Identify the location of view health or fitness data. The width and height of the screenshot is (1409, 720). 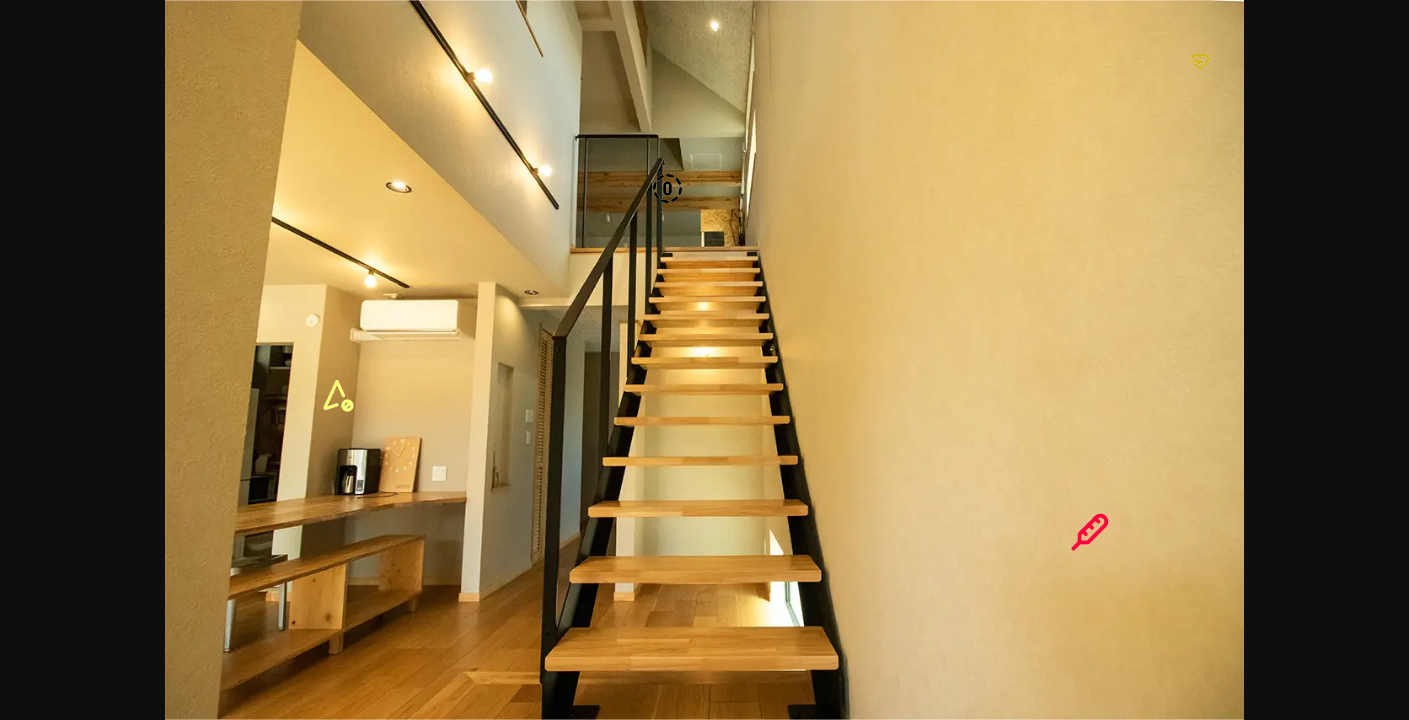
(1200, 61).